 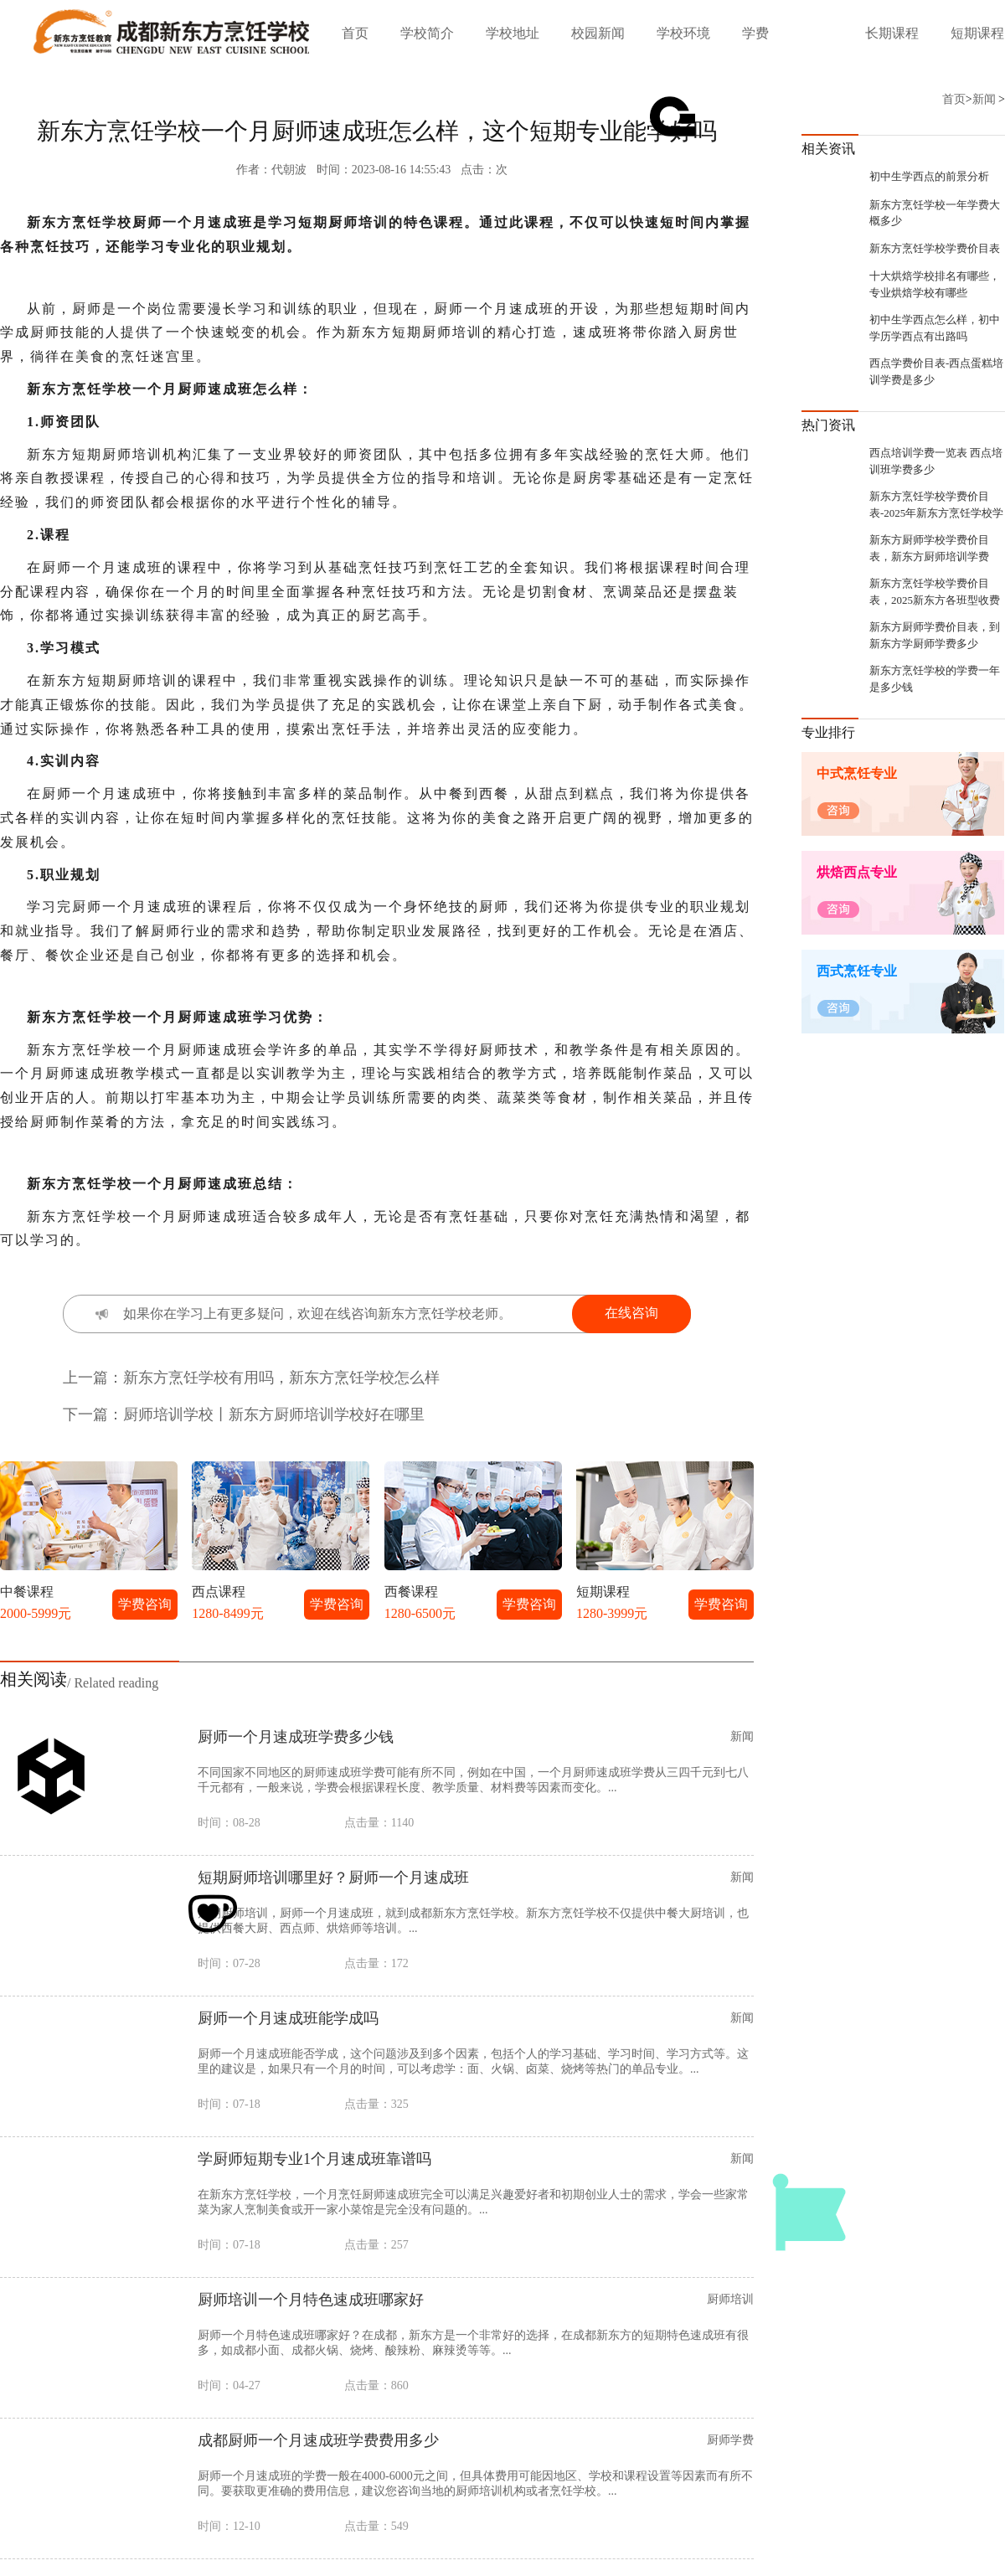 What do you see at coordinates (673, 116) in the screenshot?
I see `link to Appwrite backend services` at bounding box center [673, 116].